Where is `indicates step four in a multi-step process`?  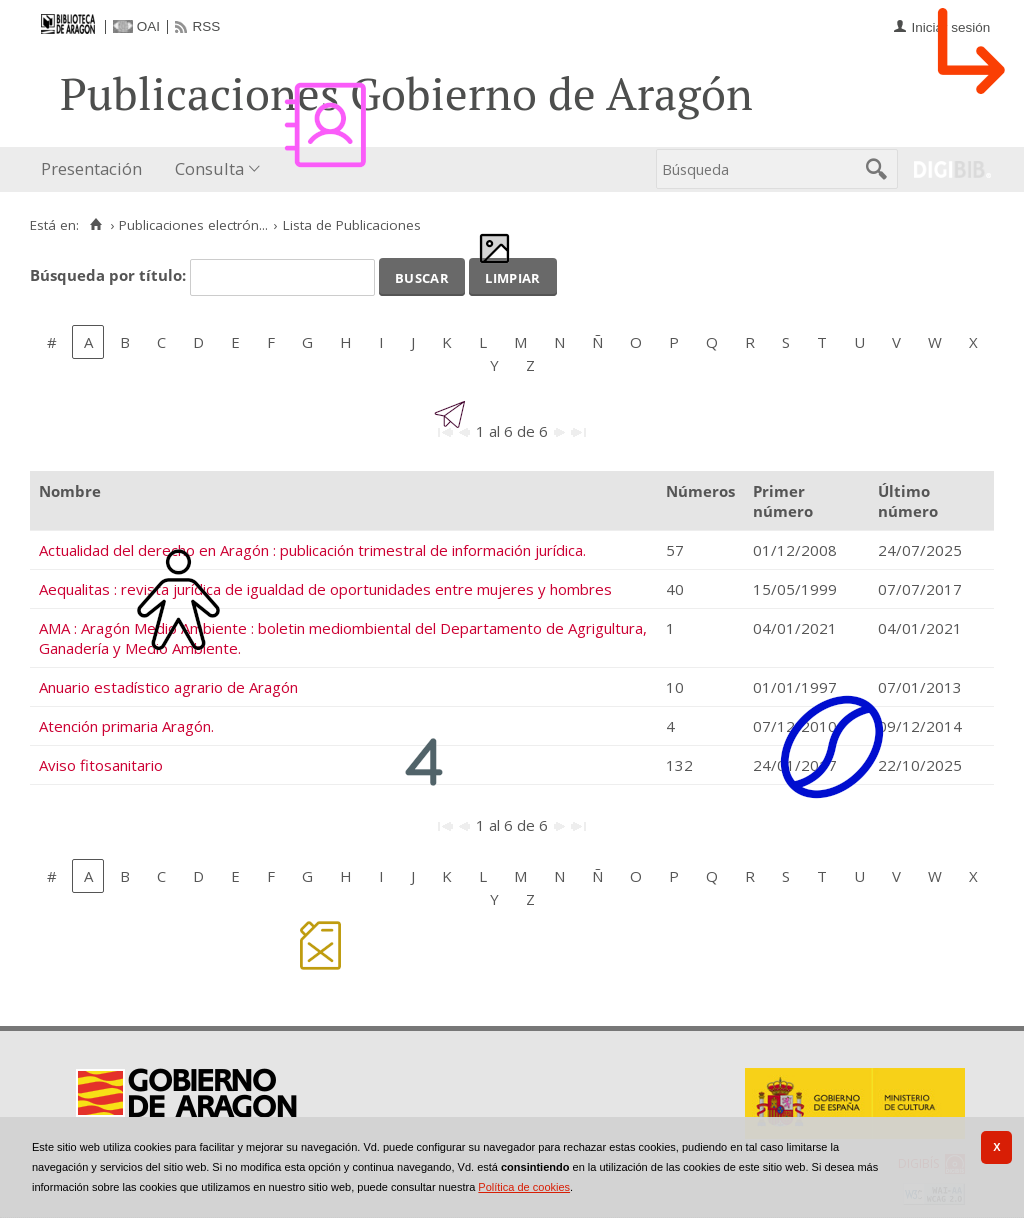
indicates step four in a multi-step process is located at coordinates (425, 762).